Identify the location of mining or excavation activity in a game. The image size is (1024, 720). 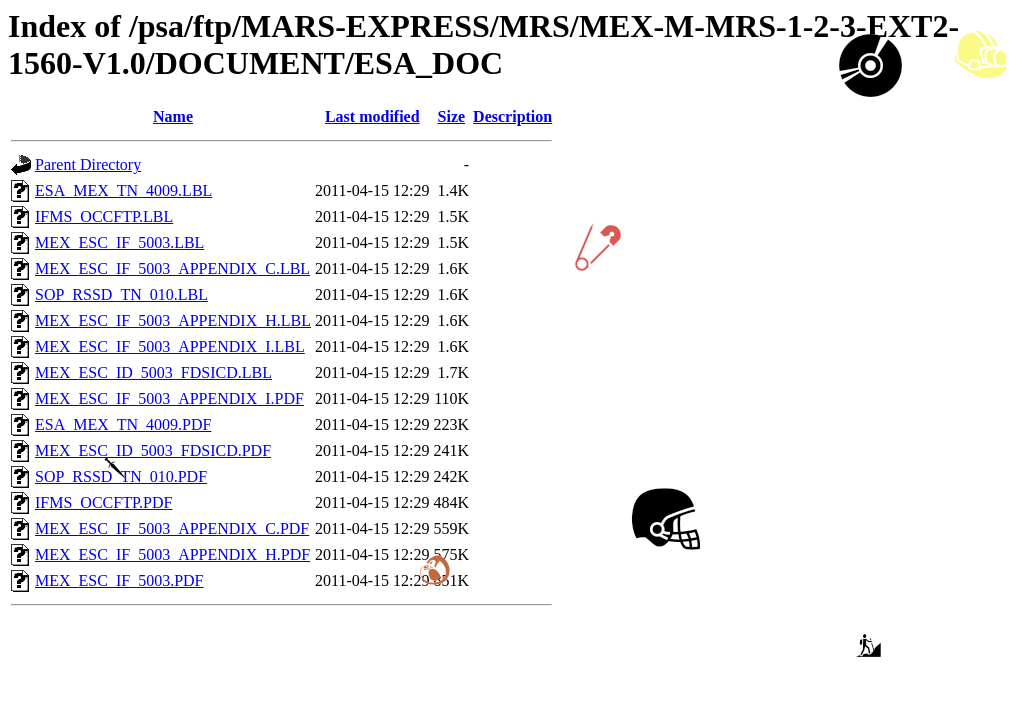
(980, 54).